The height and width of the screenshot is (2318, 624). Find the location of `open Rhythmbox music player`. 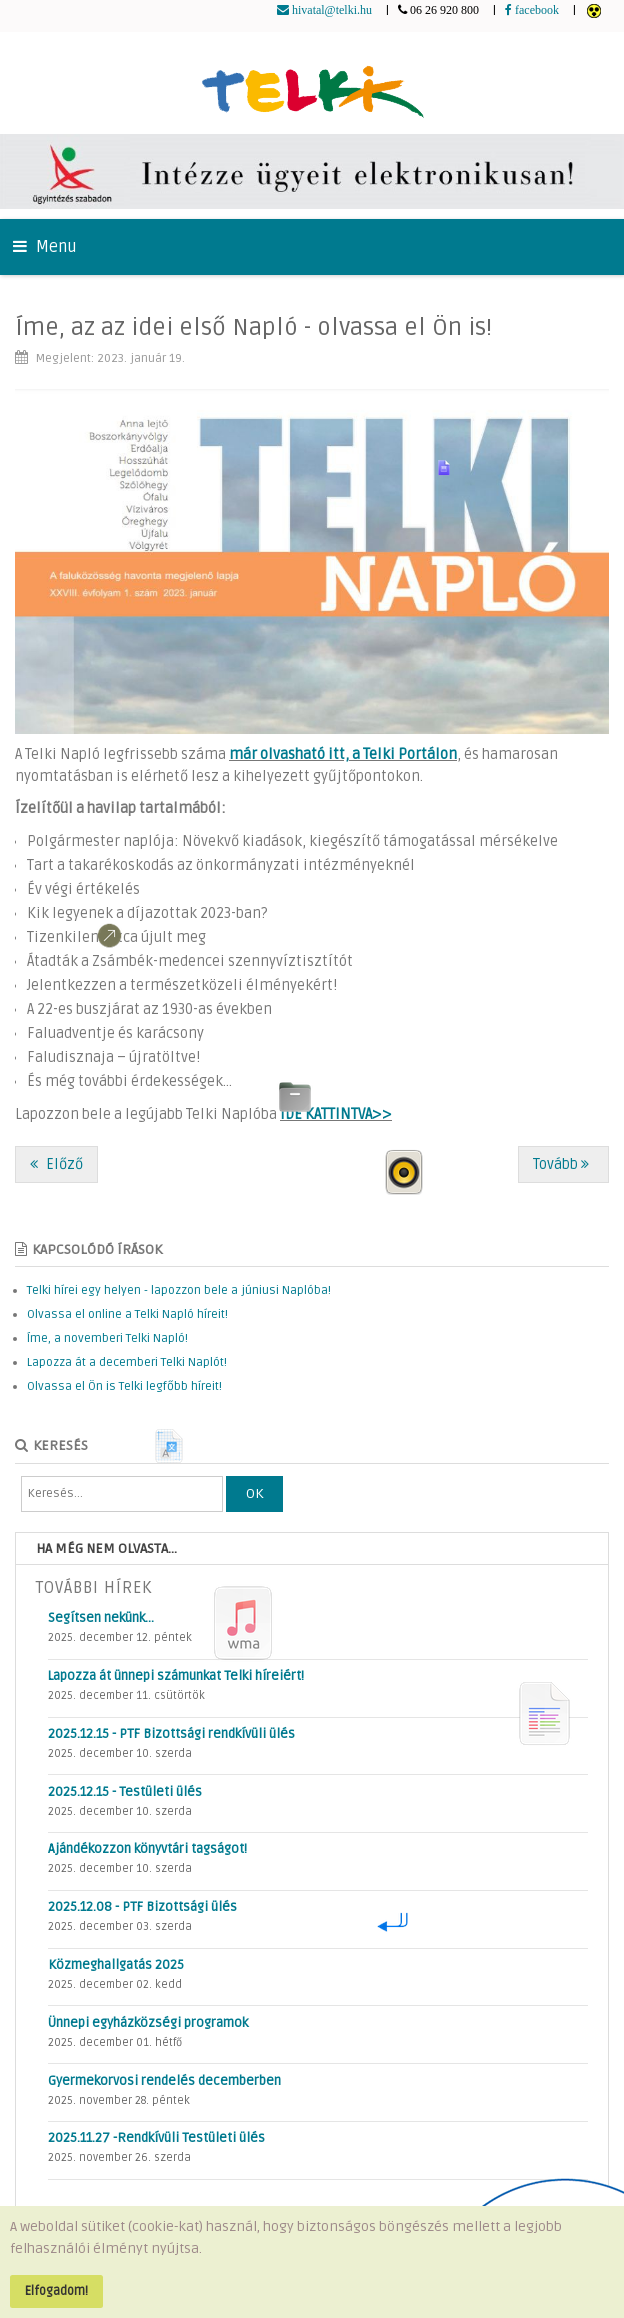

open Rhythmbox music player is located at coordinates (404, 1172).